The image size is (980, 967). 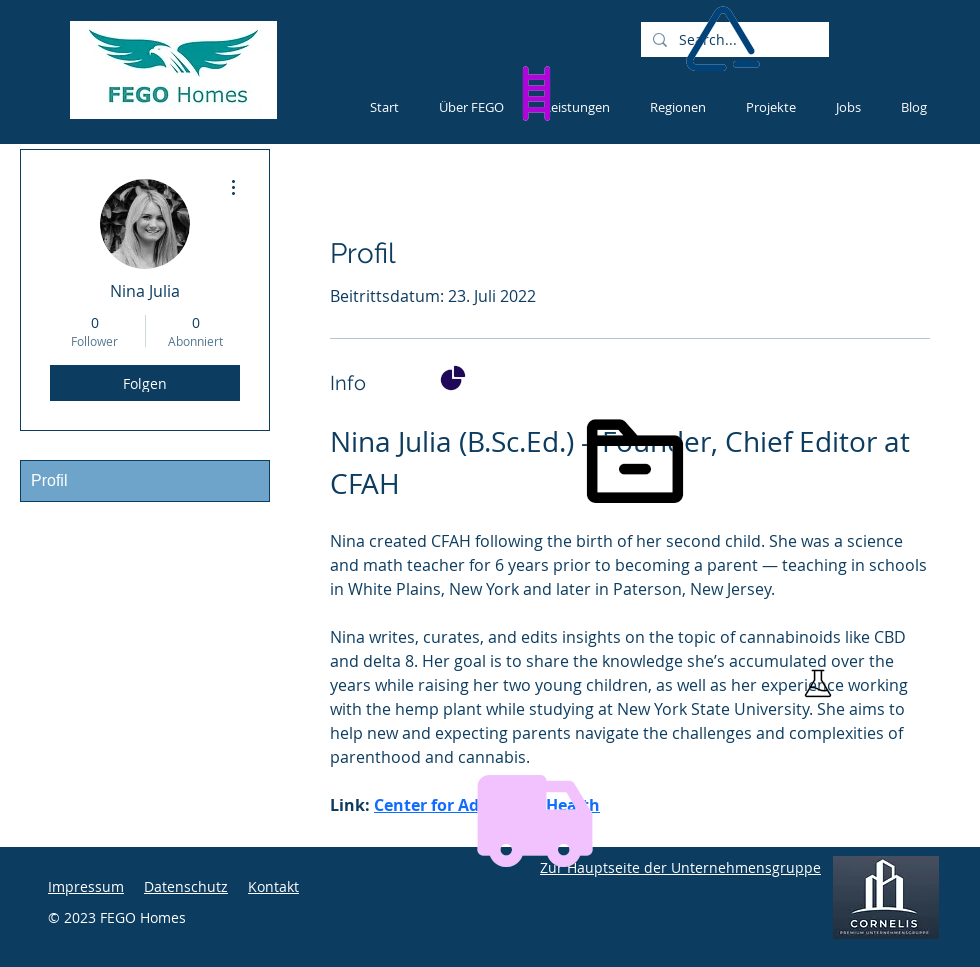 I want to click on track your delivery status, so click(x=535, y=821).